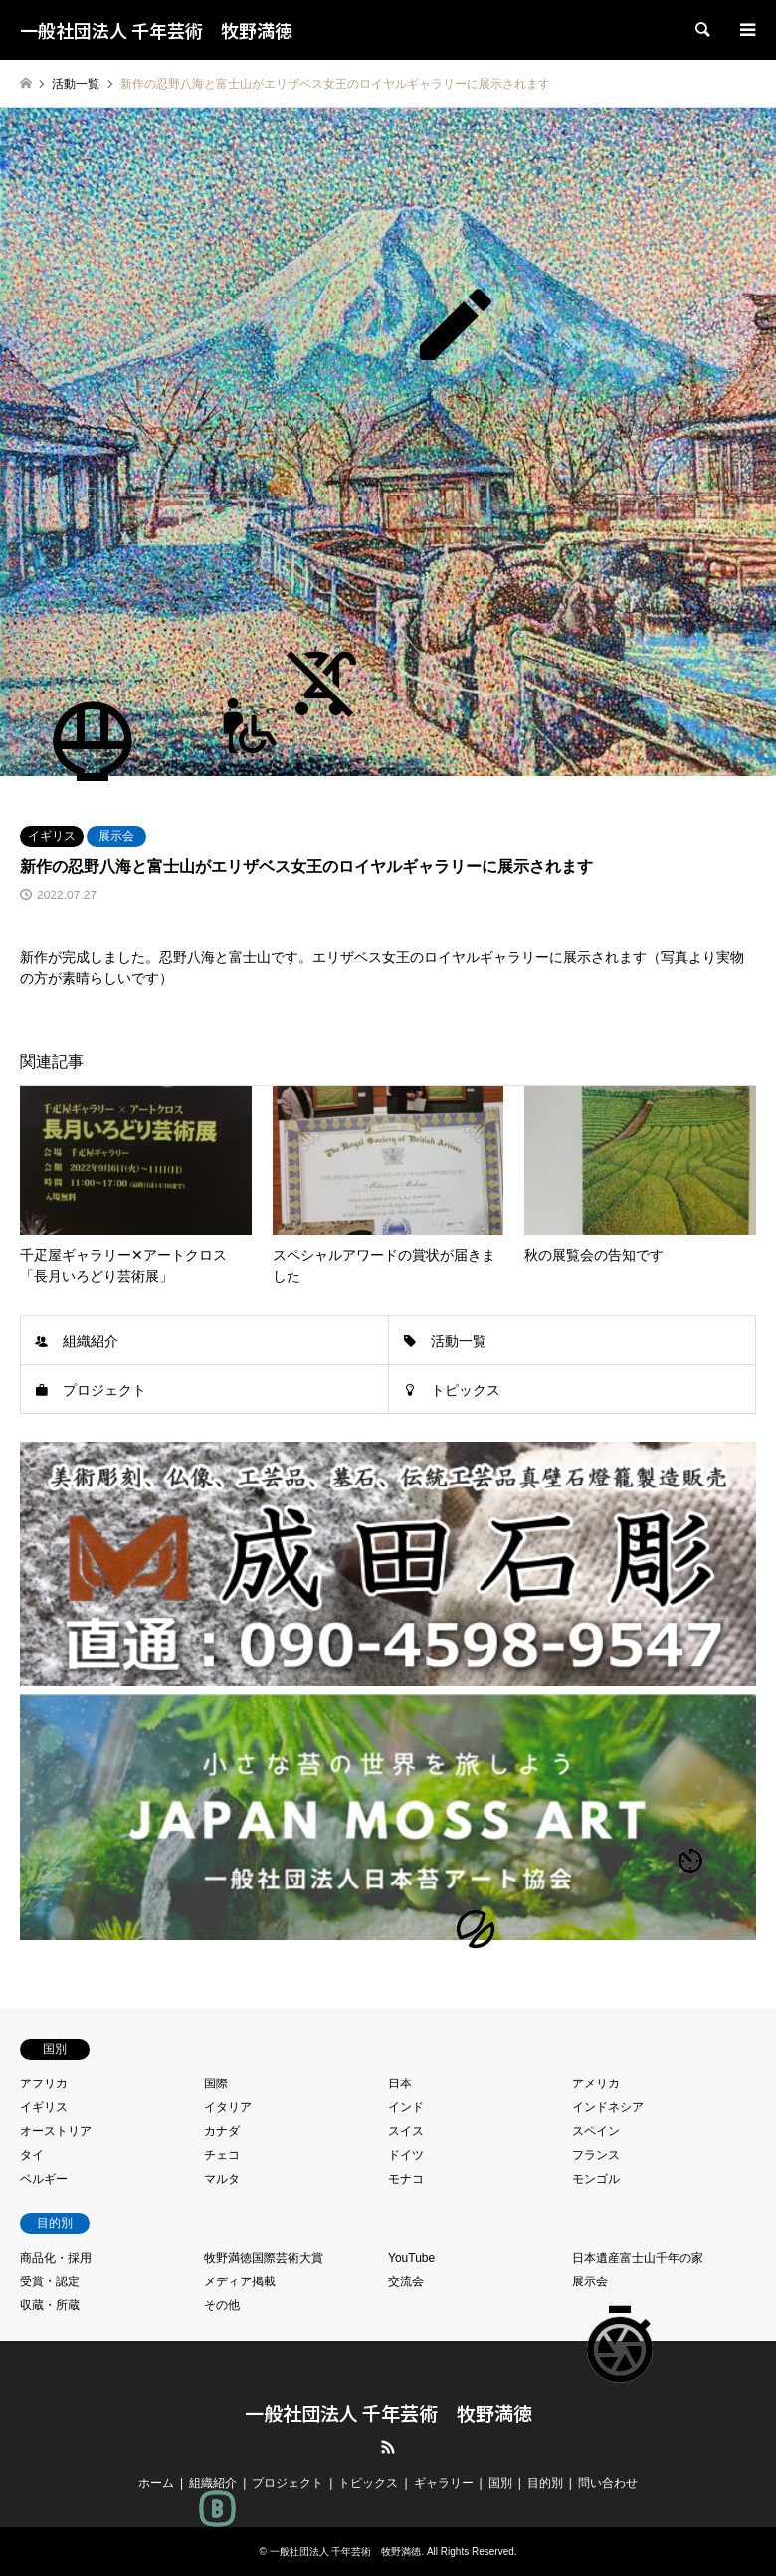 This screenshot has width=776, height=2576. What do you see at coordinates (217, 2508) in the screenshot?
I see `apply bold formatting to selected text` at bounding box center [217, 2508].